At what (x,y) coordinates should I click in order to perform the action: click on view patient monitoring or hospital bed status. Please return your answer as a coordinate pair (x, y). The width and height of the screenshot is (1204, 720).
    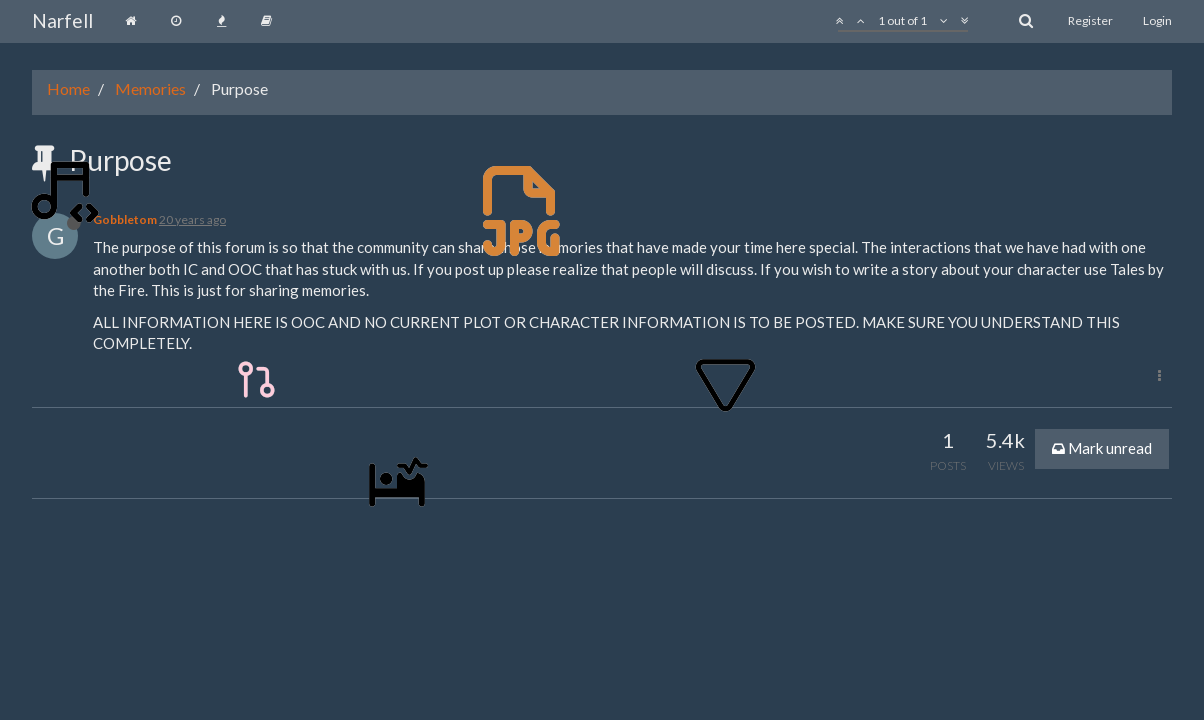
    Looking at the image, I should click on (397, 485).